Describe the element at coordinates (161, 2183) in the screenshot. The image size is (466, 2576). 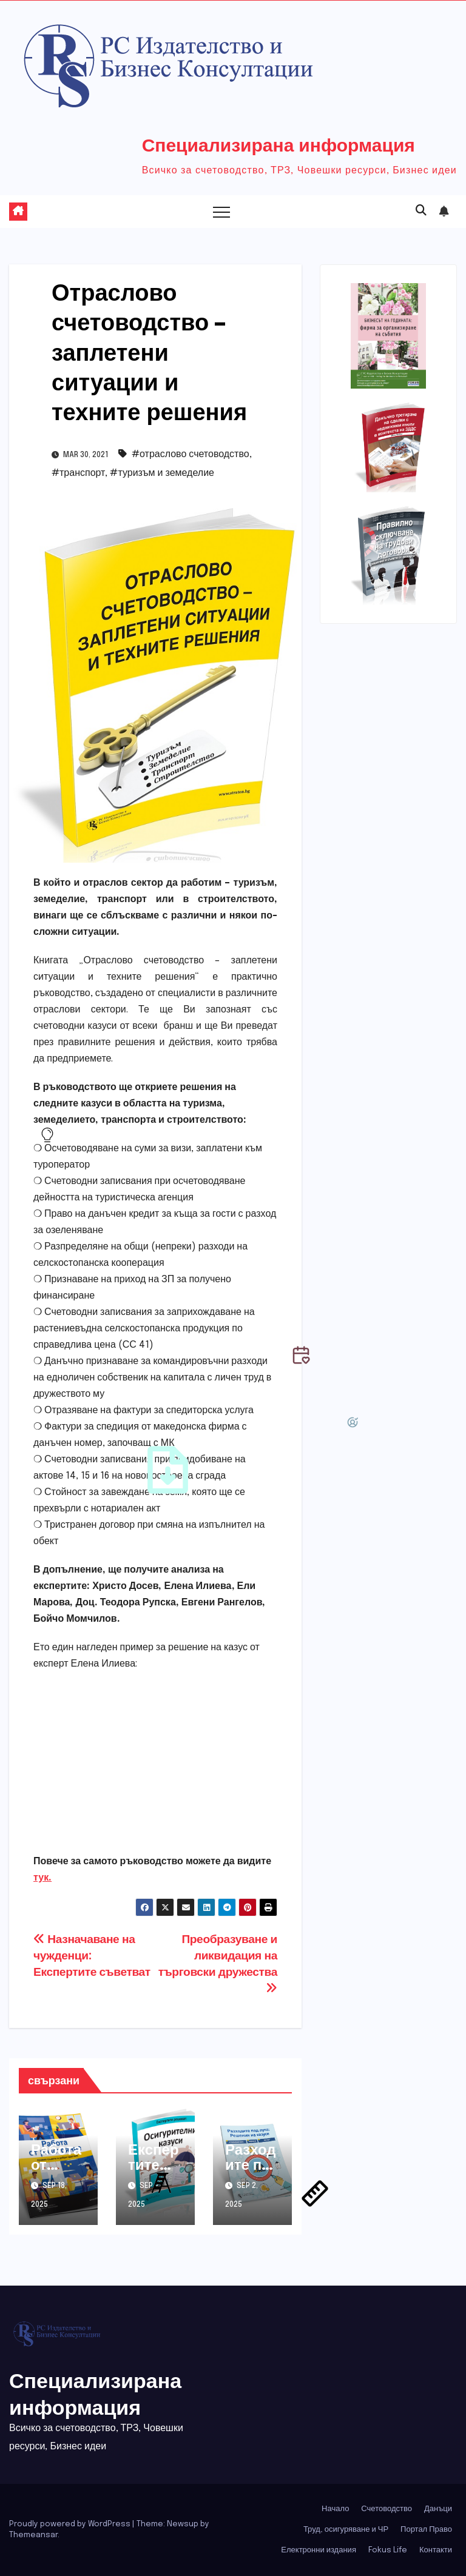
I see `access tools or equipment section` at that location.